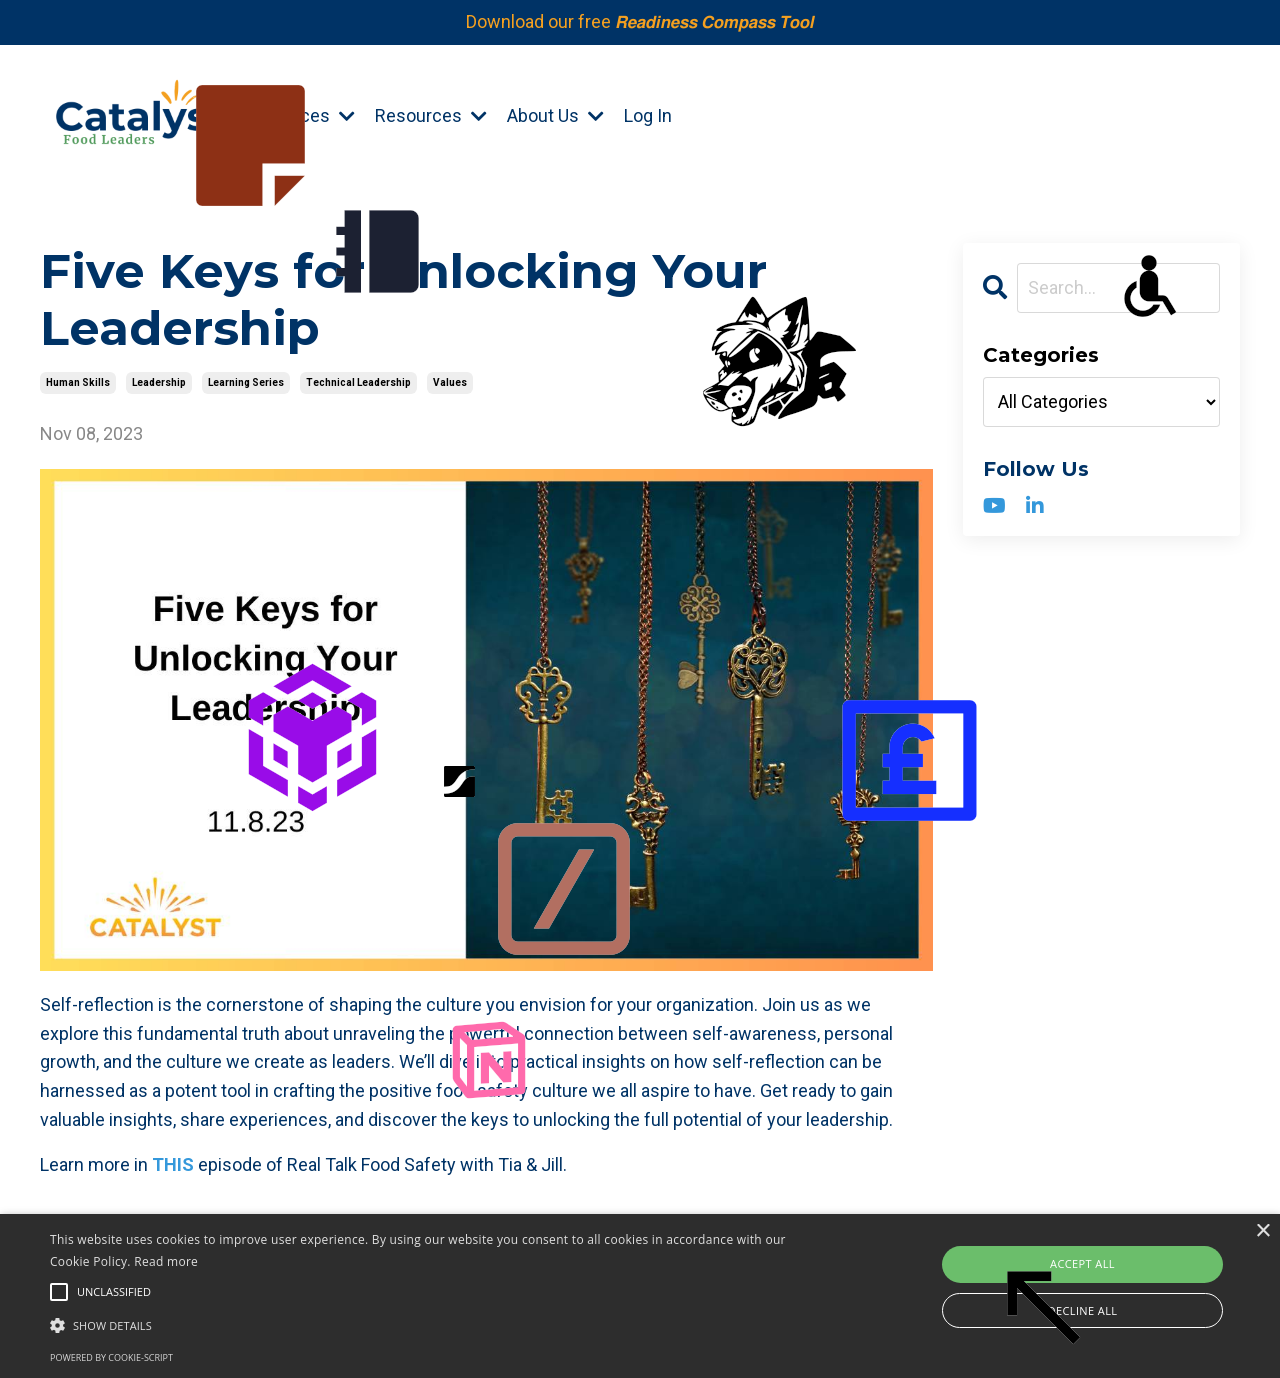 This screenshot has height=1378, width=1280. What do you see at coordinates (1042, 1306) in the screenshot?
I see `navigate back and up in hierarchy` at bounding box center [1042, 1306].